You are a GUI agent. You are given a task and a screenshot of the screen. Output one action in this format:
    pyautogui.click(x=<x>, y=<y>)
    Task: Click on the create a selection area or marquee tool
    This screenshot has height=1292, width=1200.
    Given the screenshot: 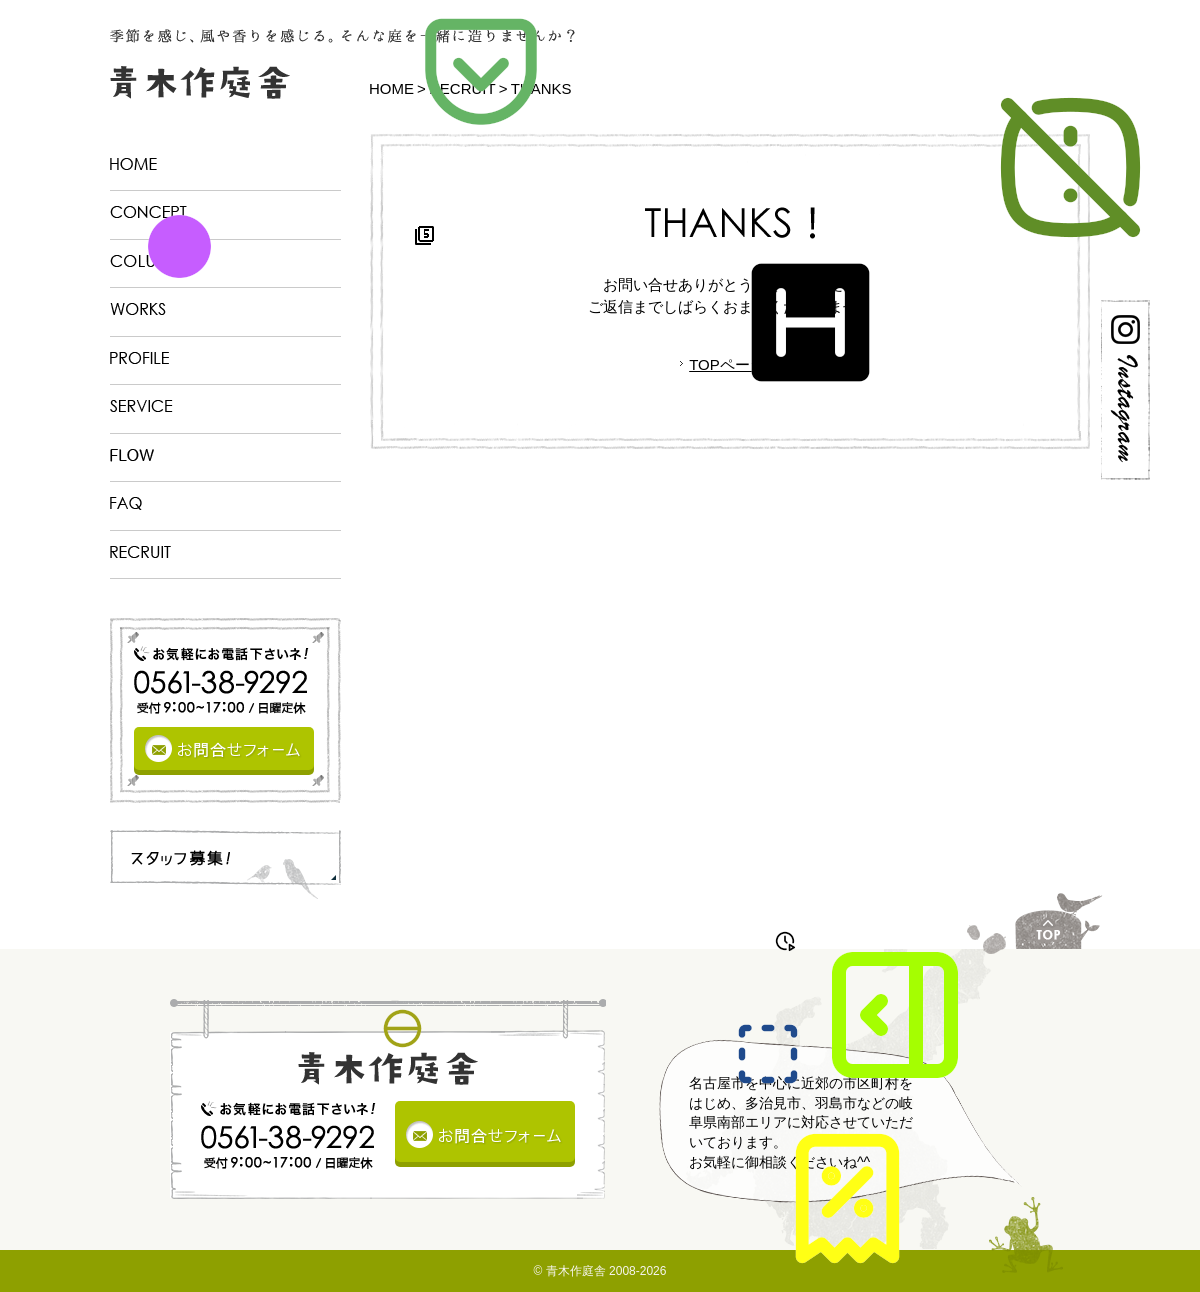 What is the action you would take?
    pyautogui.click(x=768, y=1054)
    